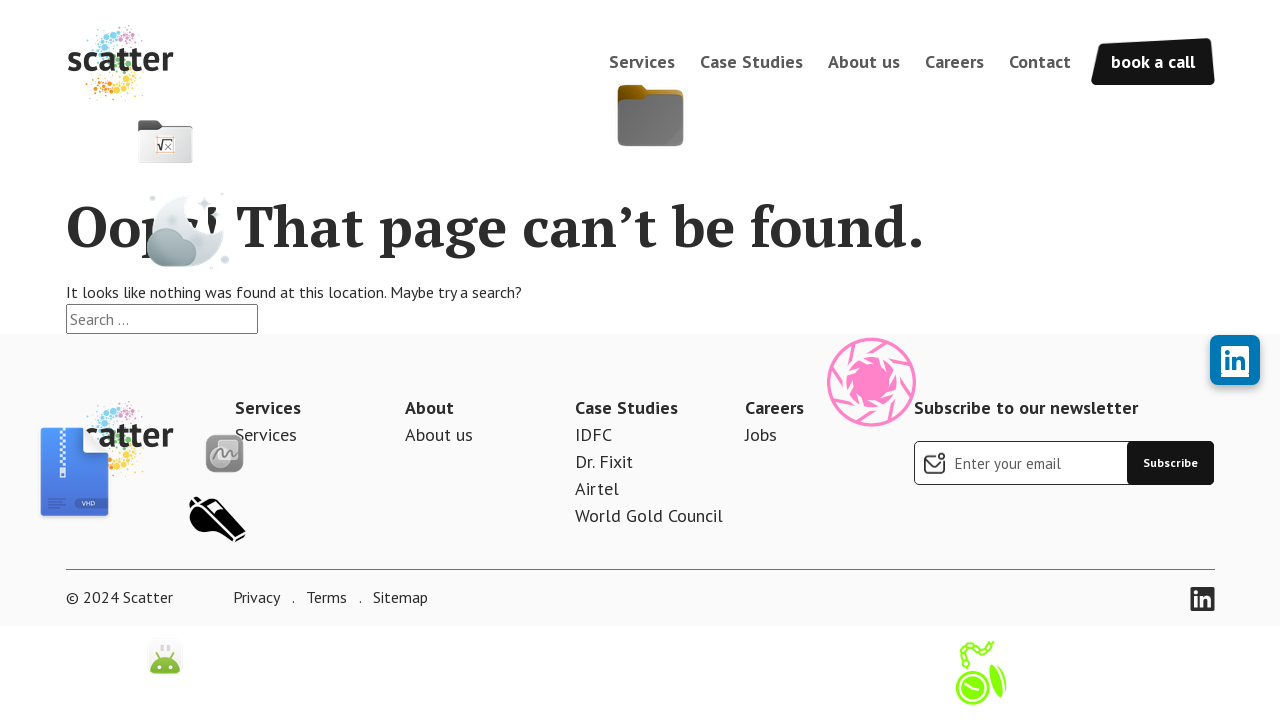 The height and width of the screenshot is (720, 1280). I want to click on a virtualbox virtual hard disk file, so click(74, 473).